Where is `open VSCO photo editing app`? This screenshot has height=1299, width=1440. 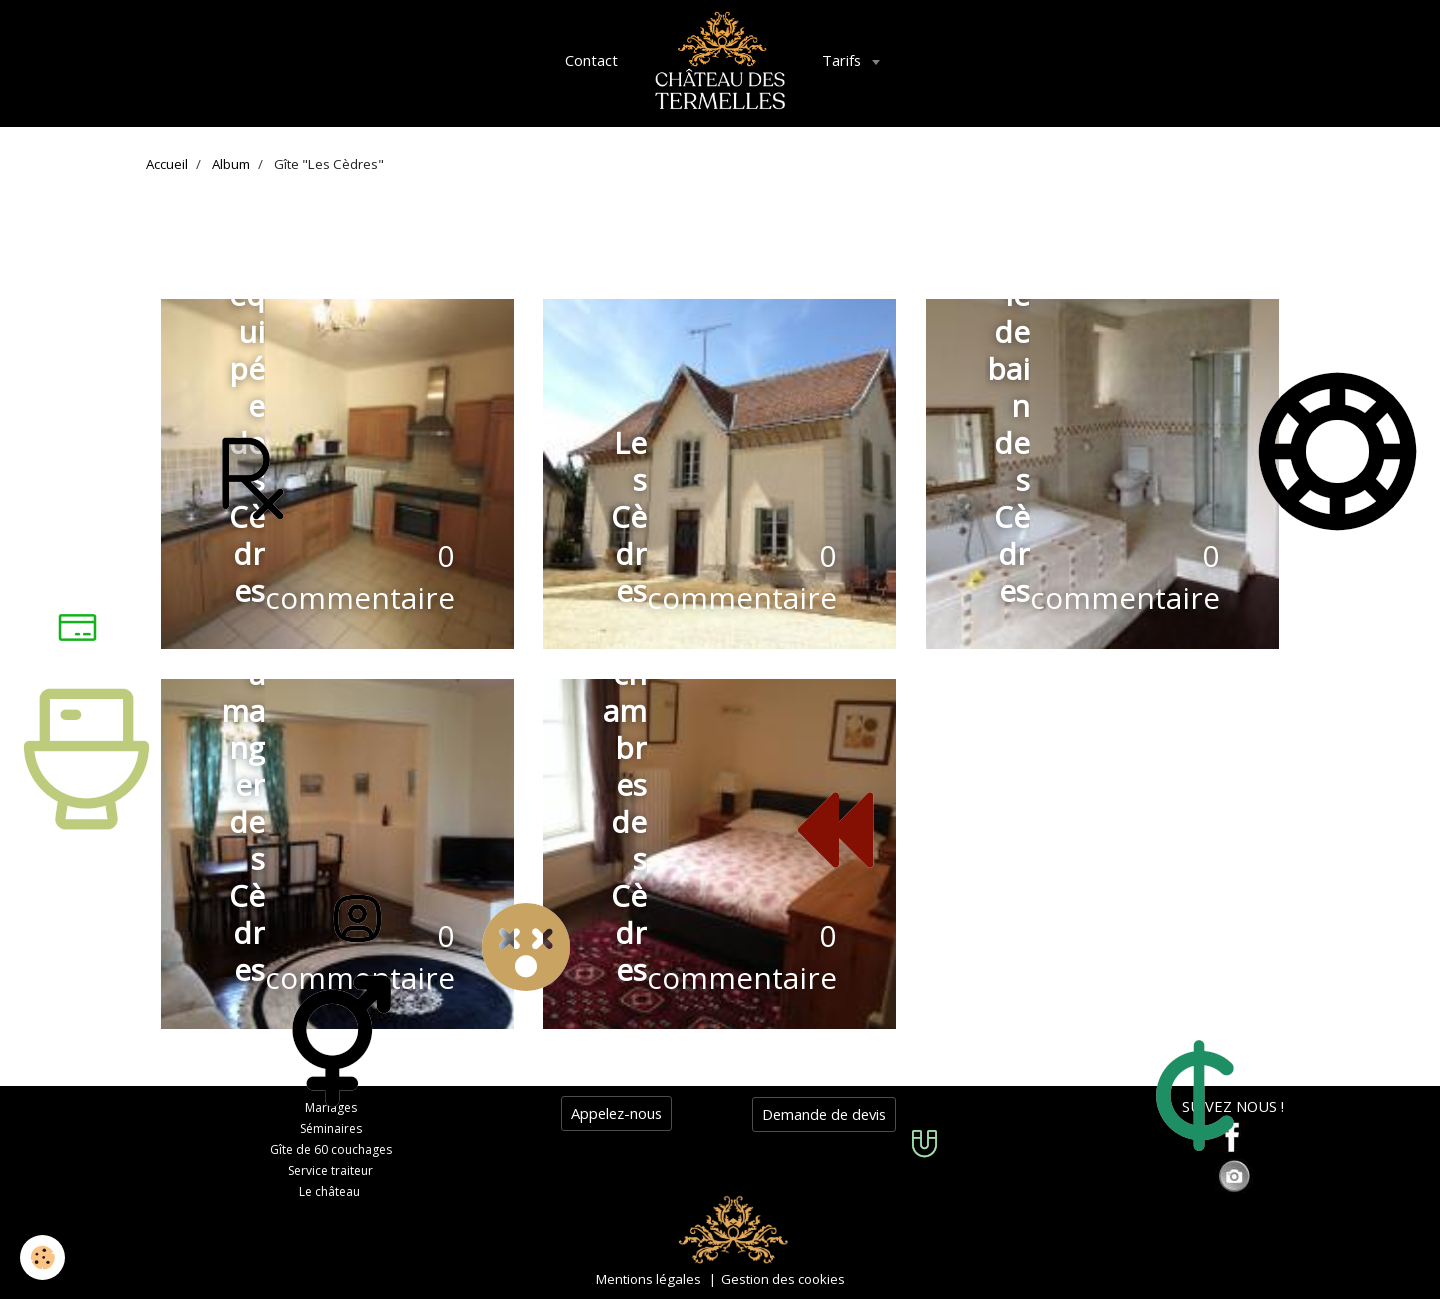
open VSCO photo editing app is located at coordinates (1337, 451).